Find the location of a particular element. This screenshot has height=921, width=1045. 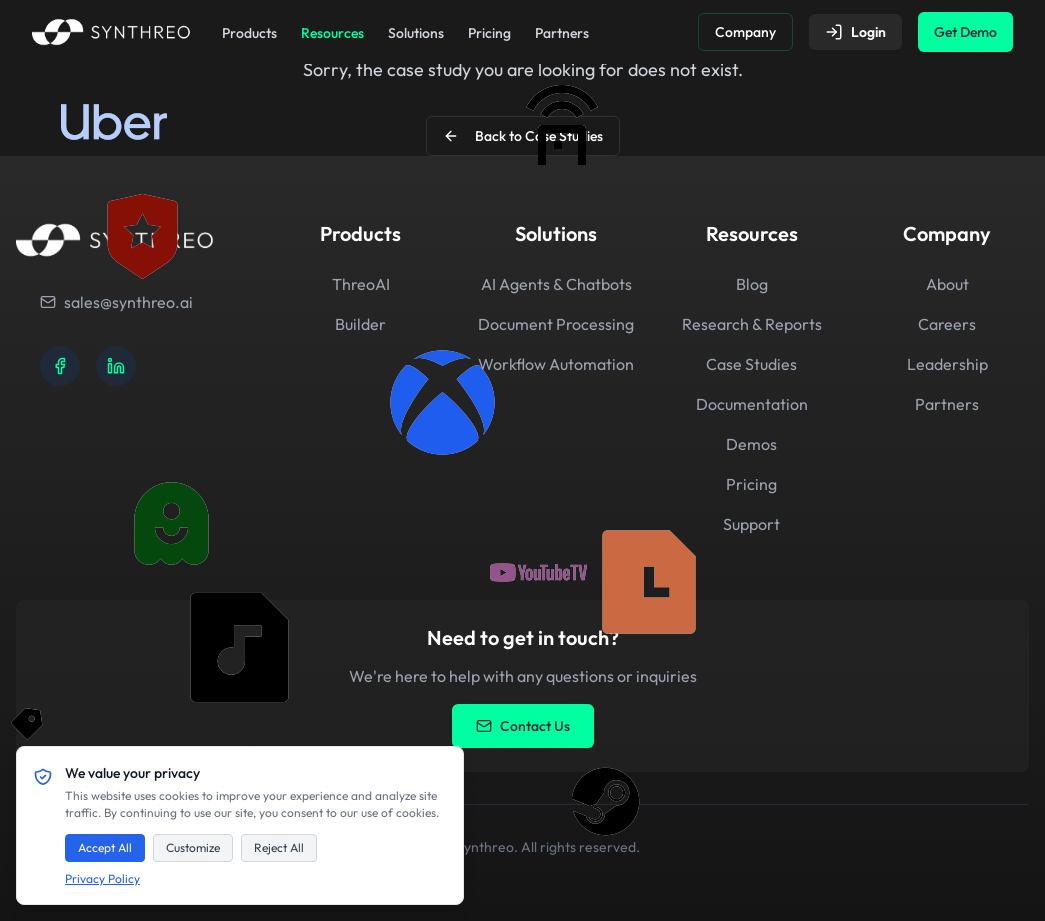

open the Uber app is located at coordinates (114, 122).